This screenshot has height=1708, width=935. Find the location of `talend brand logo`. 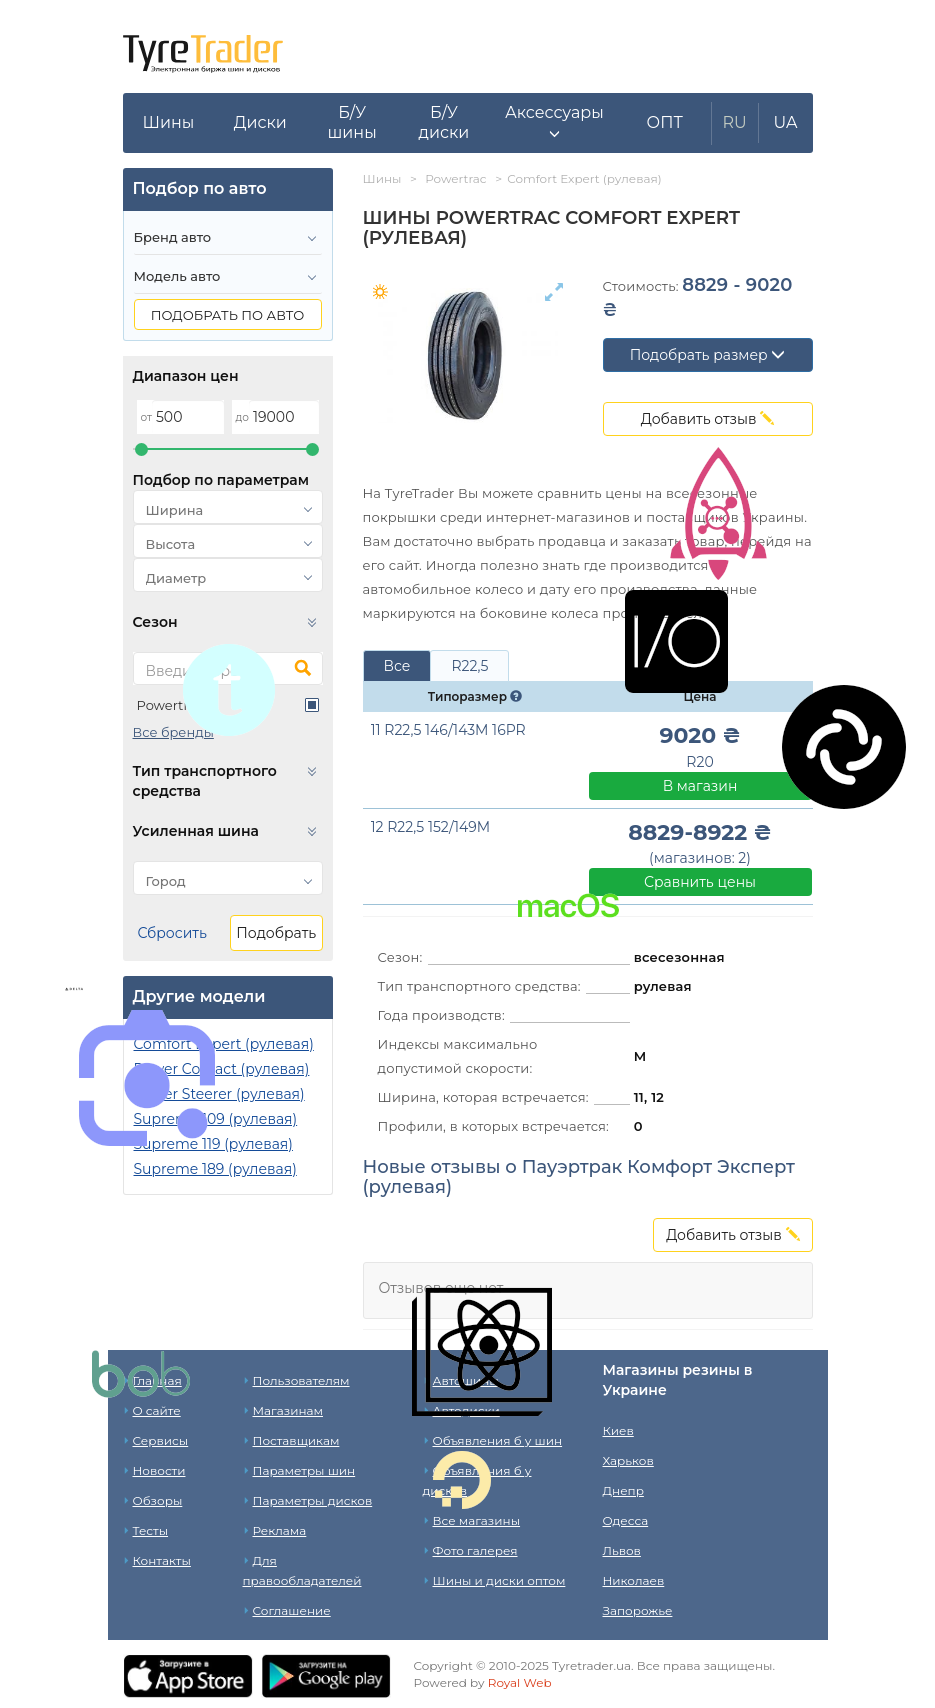

talend brand logo is located at coordinates (229, 690).